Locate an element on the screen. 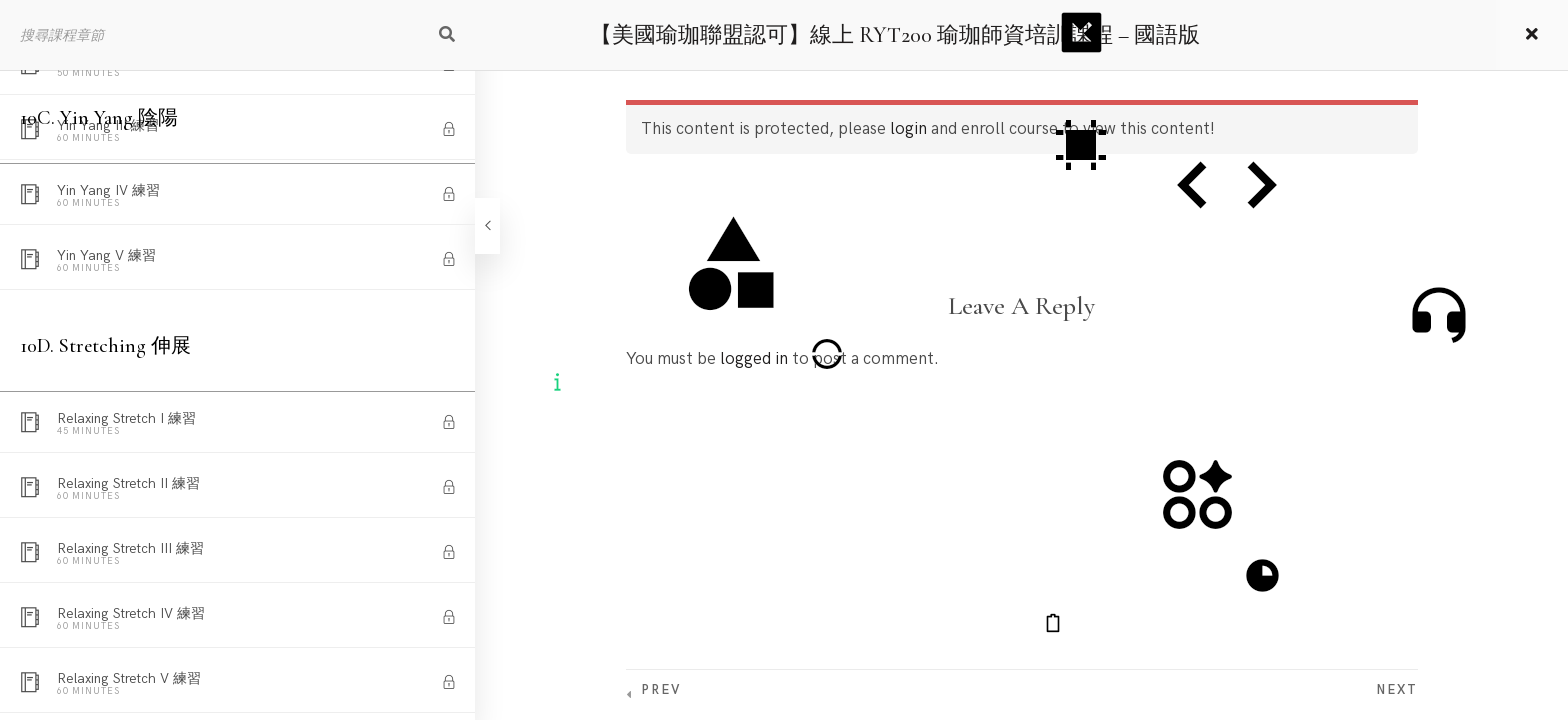  contact customer support is located at coordinates (1439, 314).